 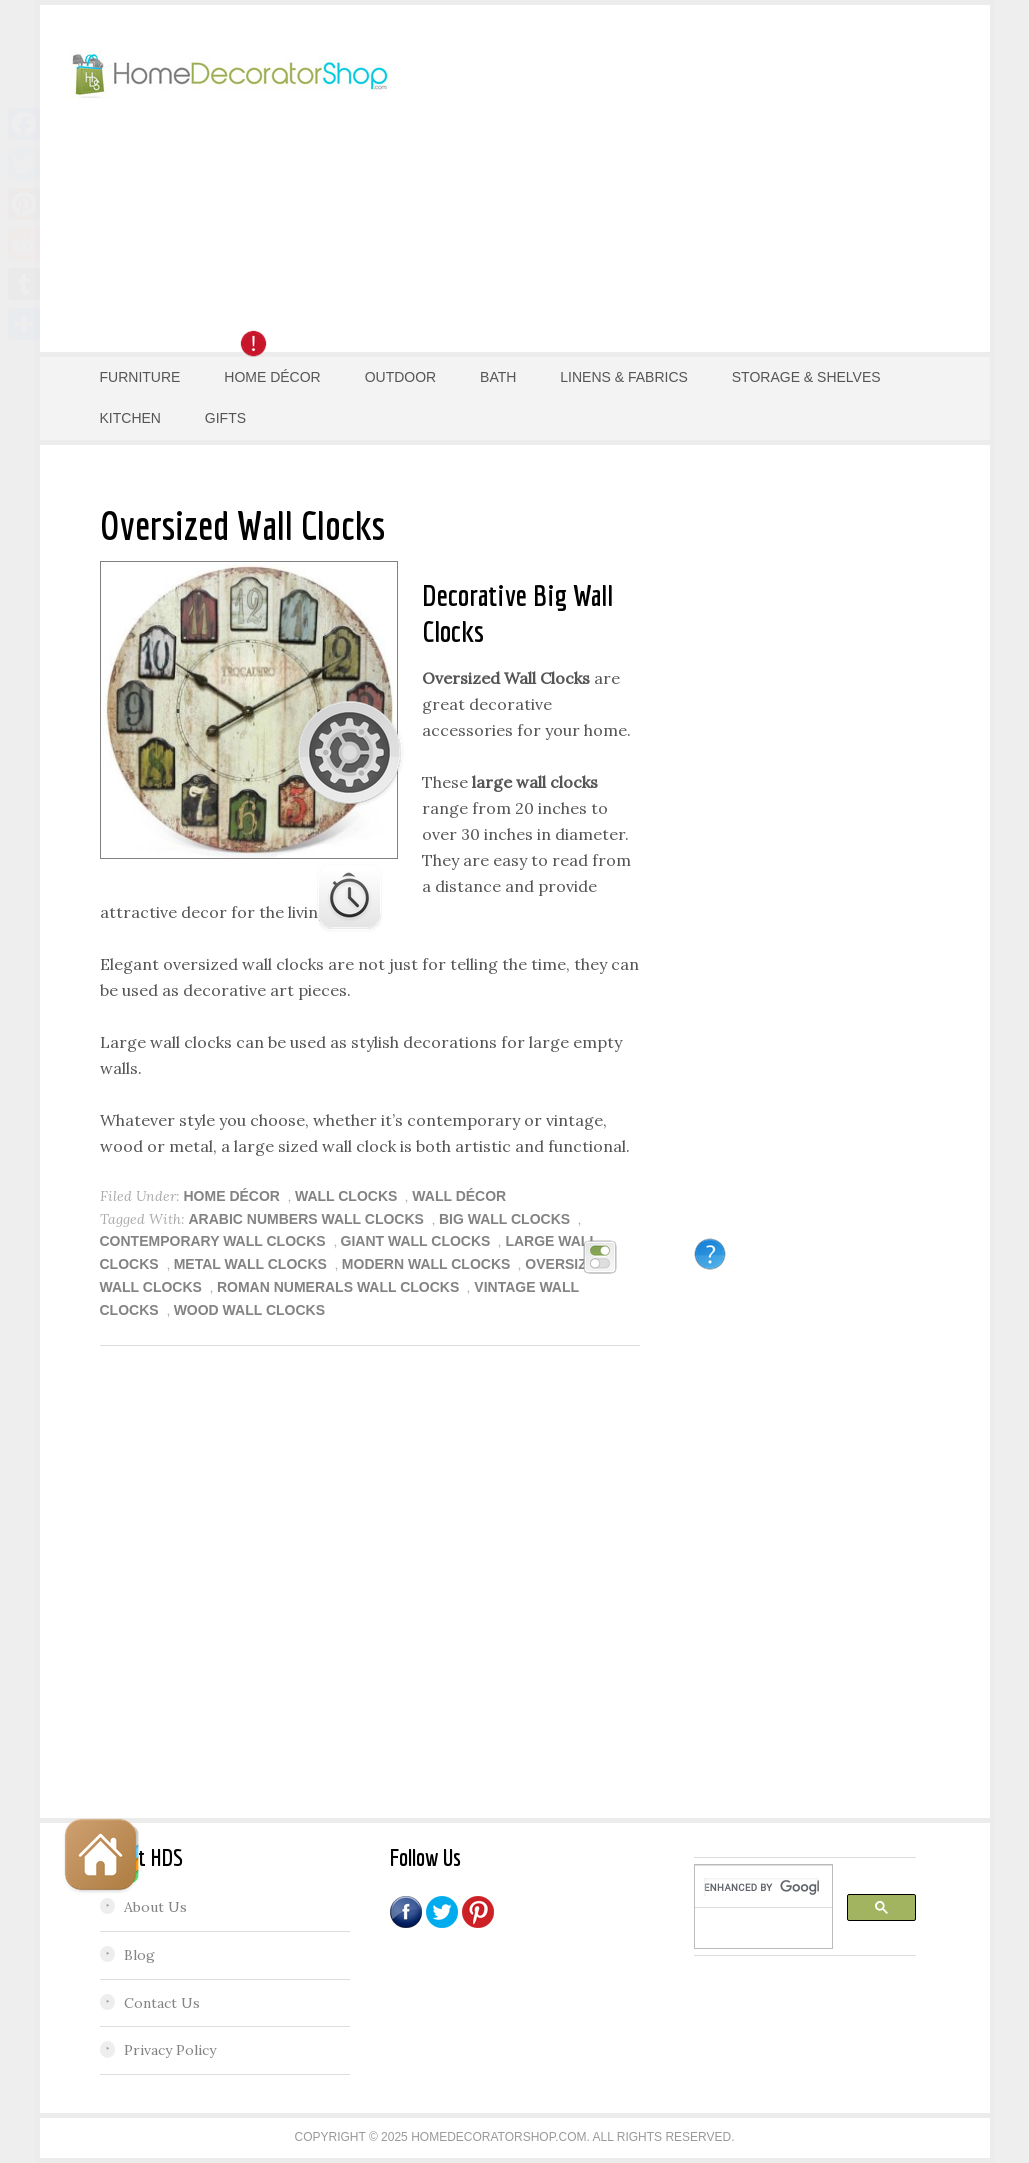 I want to click on open help documentation, so click(x=710, y=1254).